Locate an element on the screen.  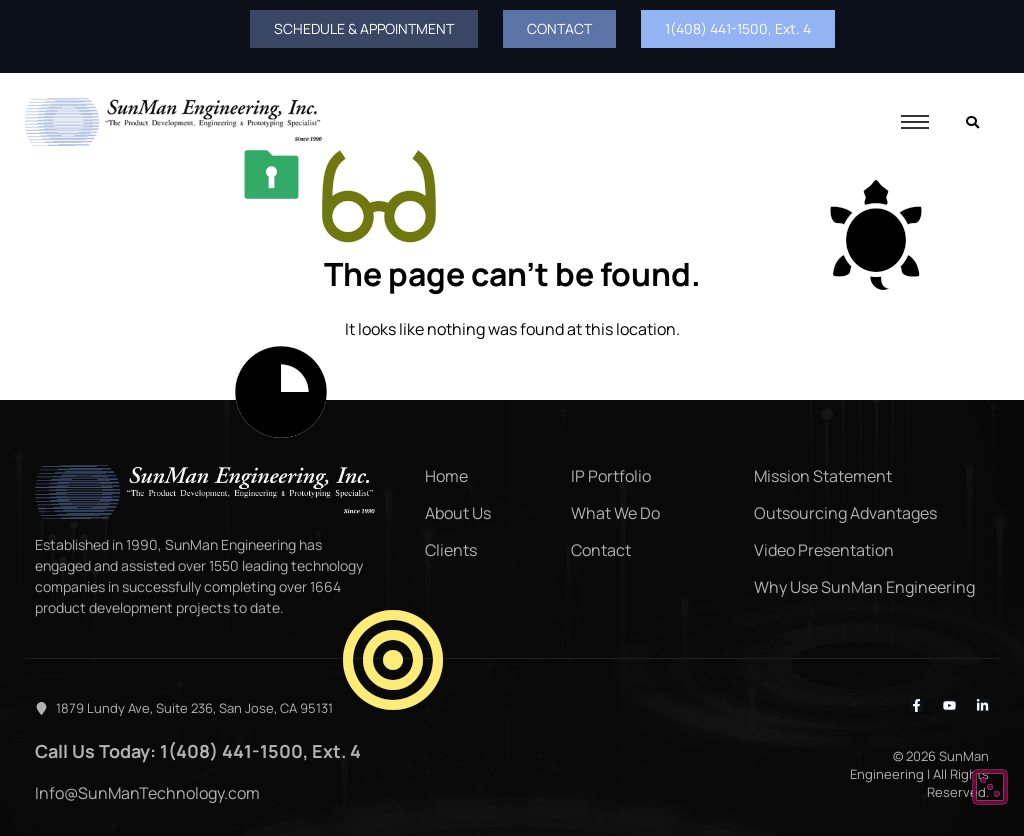
indicates a dice roll result of three is located at coordinates (990, 787).